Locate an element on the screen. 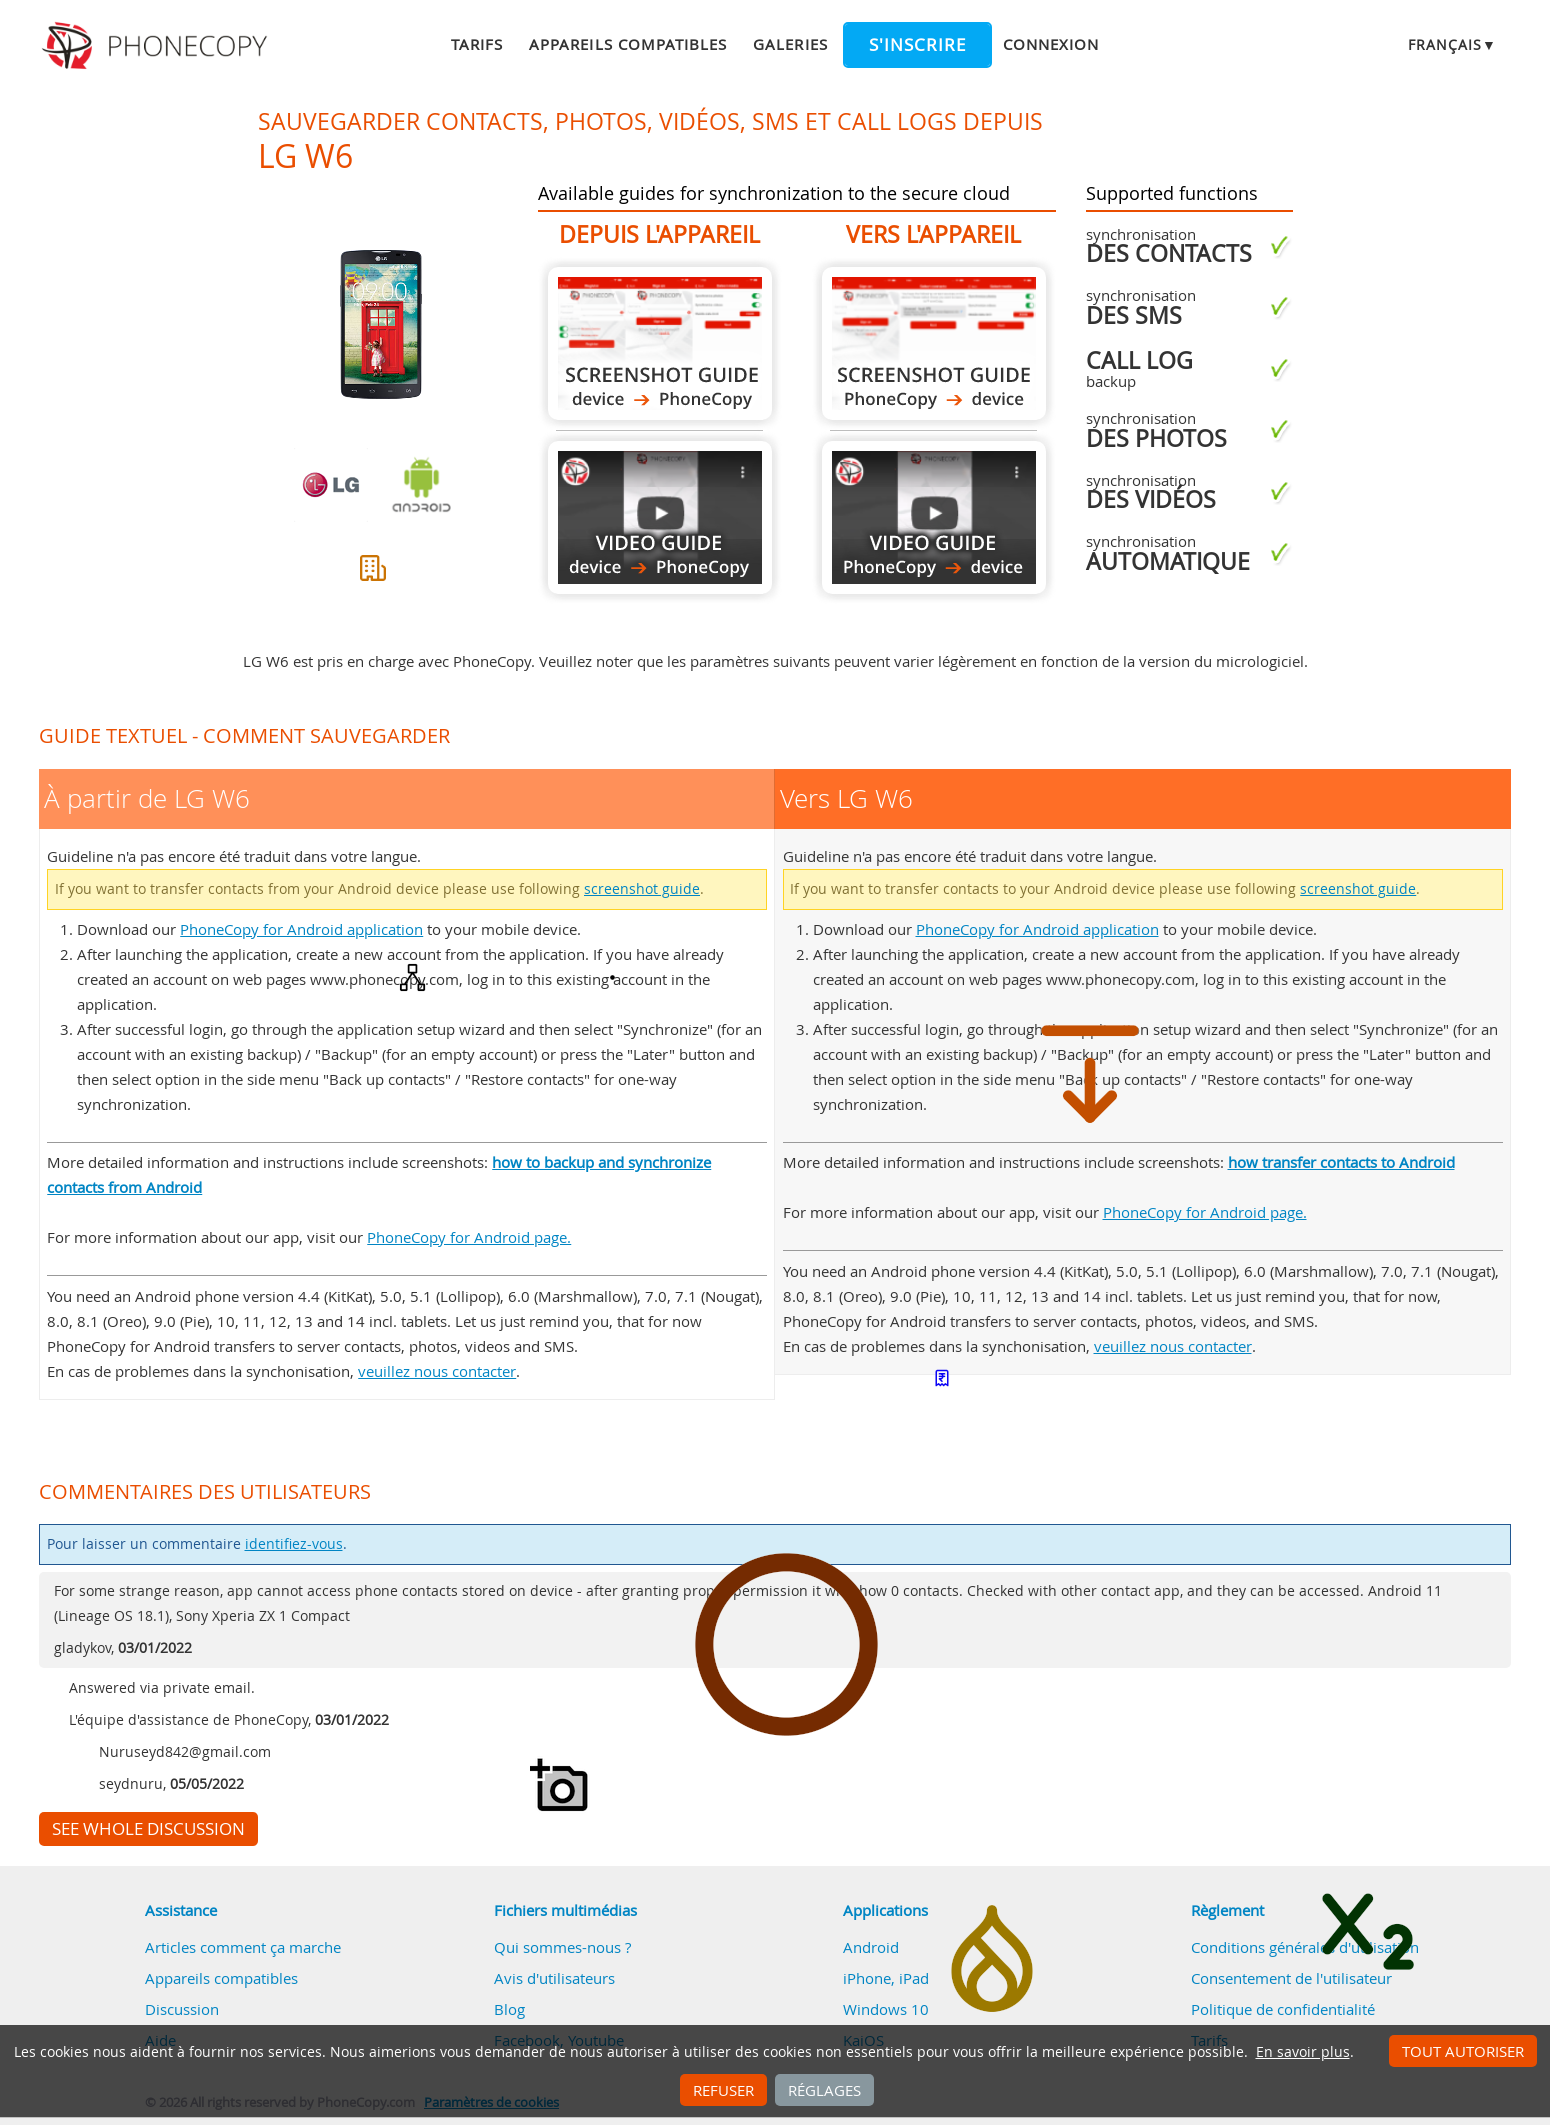 The image size is (1550, 2125). download file or content is located at coordinates (1090, 1074).